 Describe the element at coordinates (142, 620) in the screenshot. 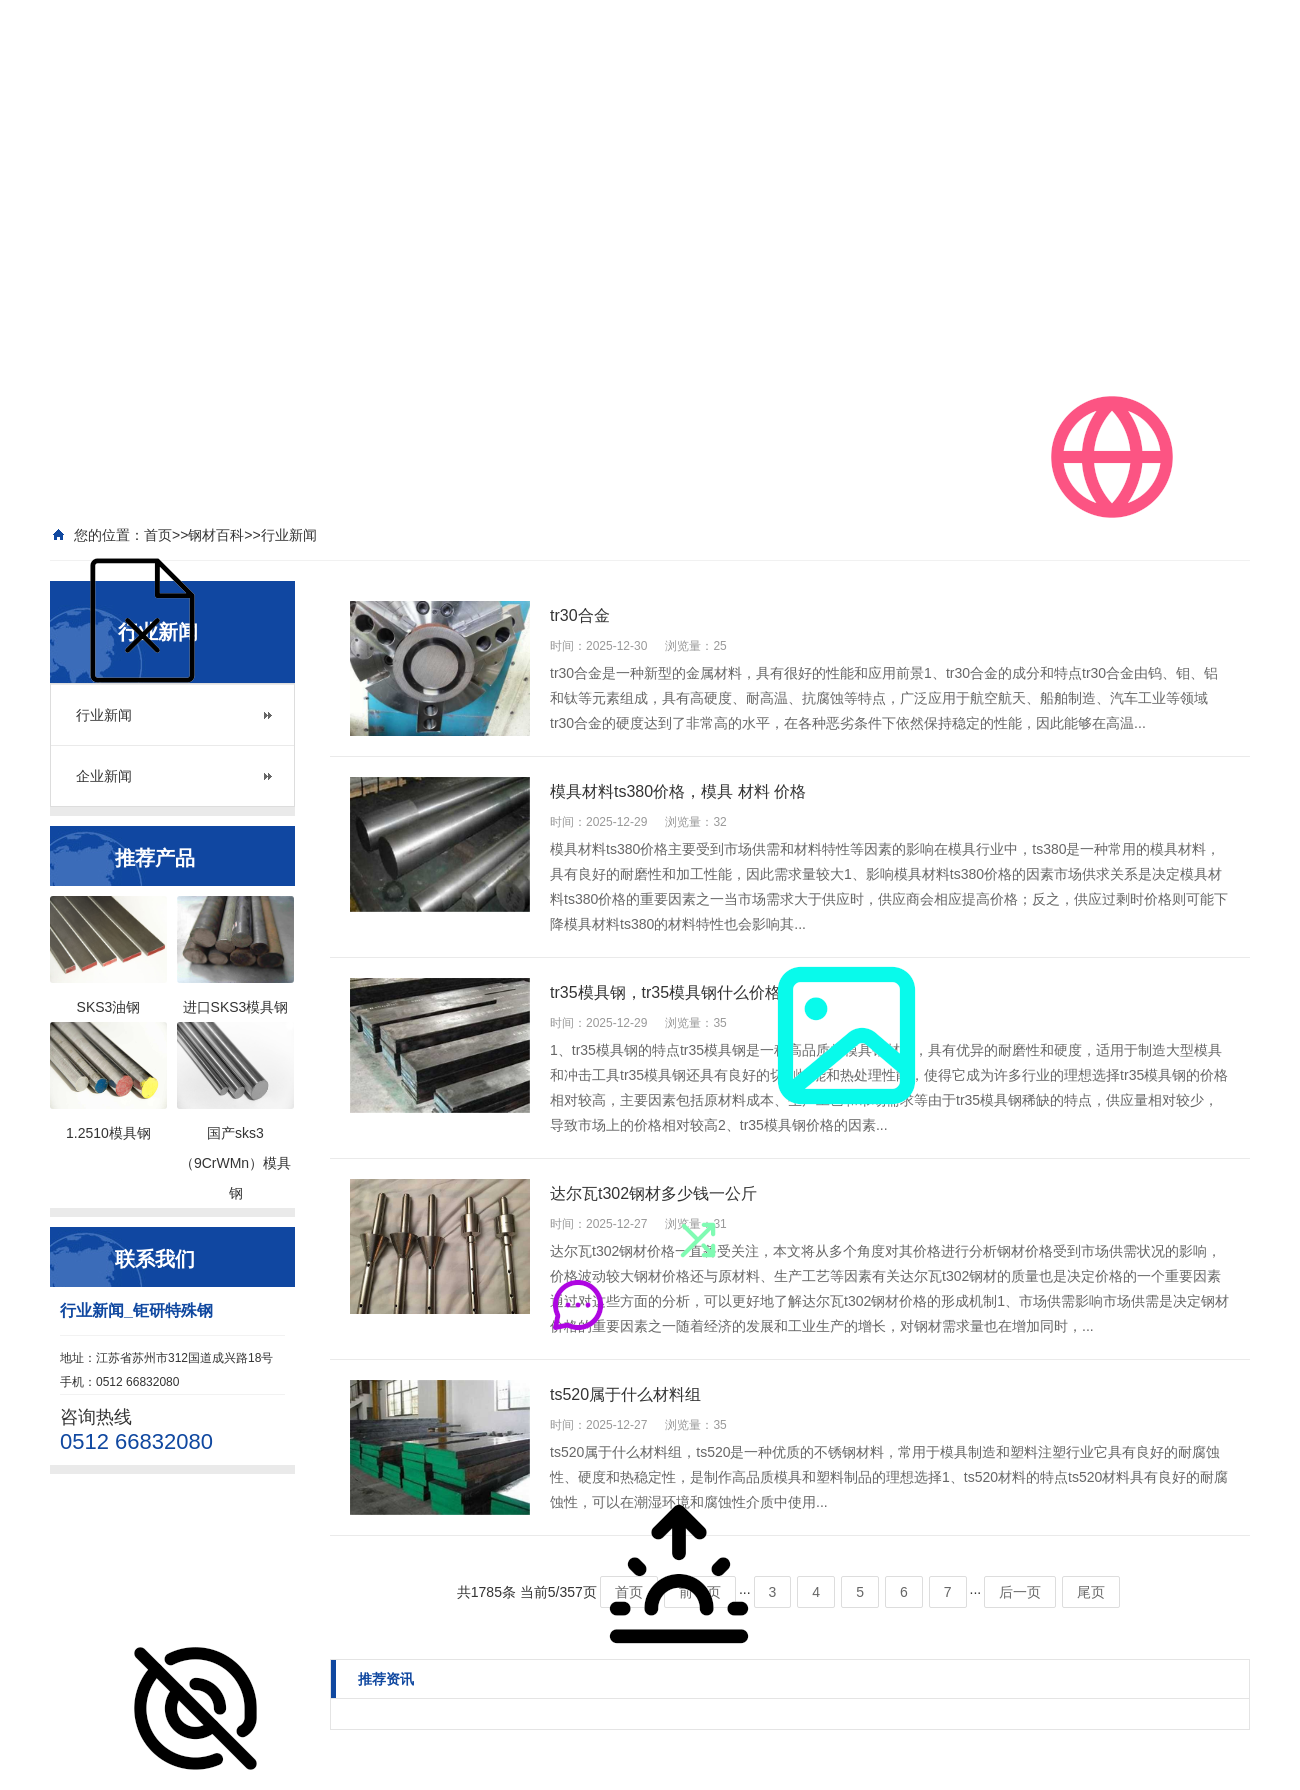

I see `delete or remove a file` at that location.